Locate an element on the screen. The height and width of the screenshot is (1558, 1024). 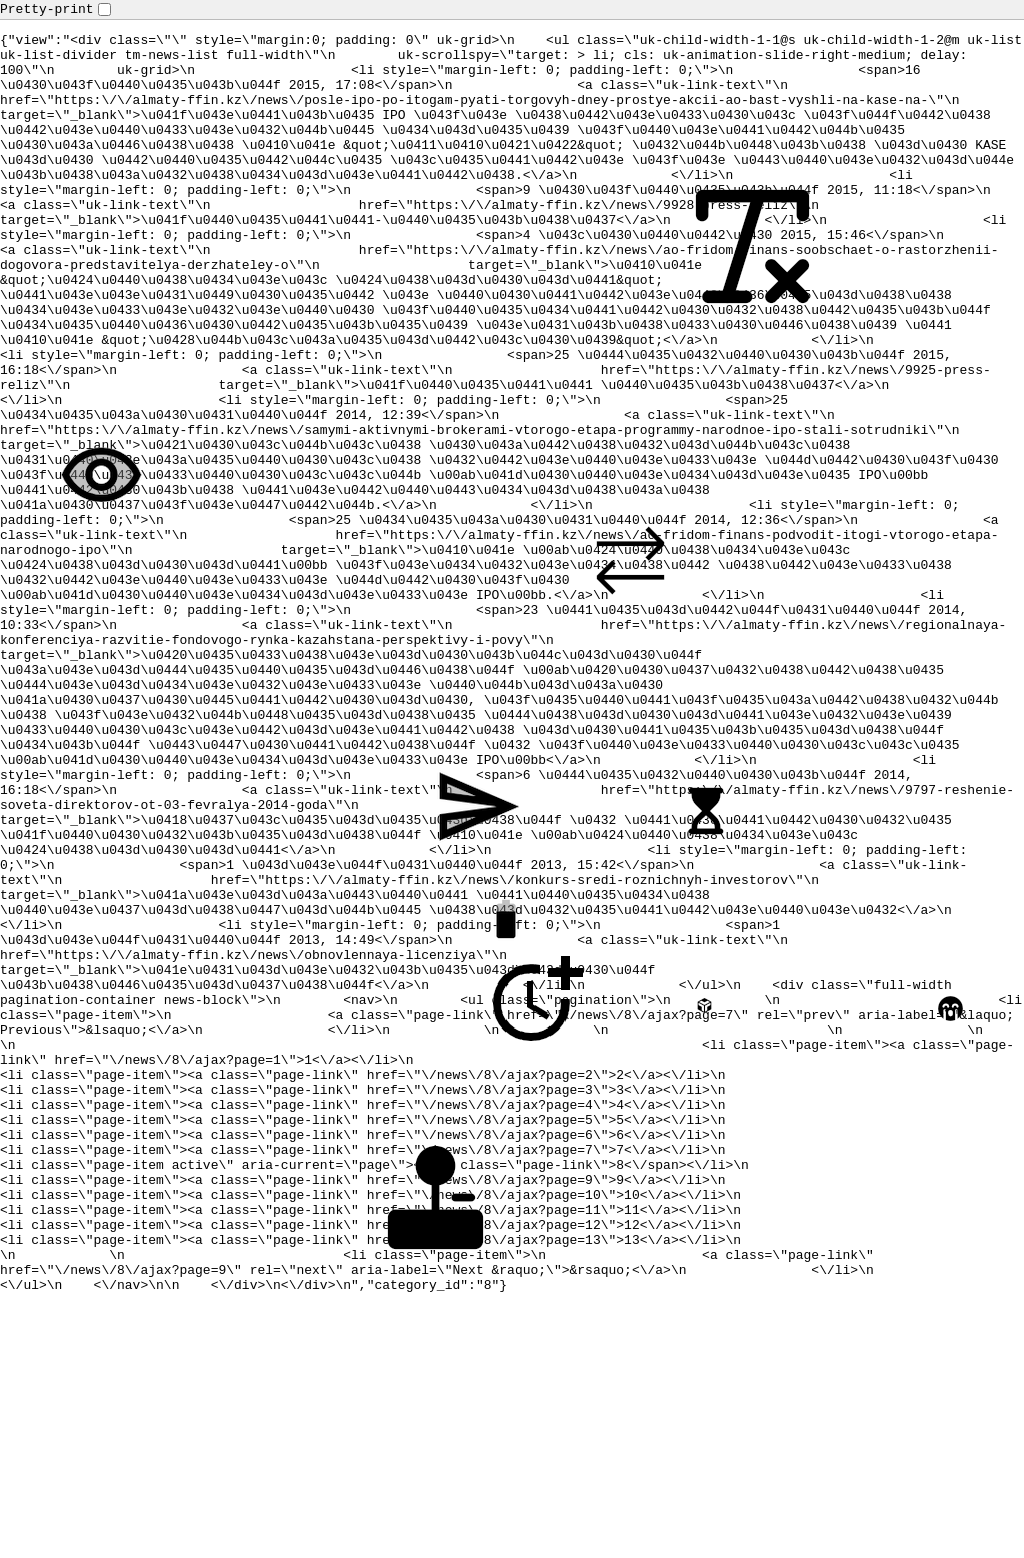
open codesandbox development environment is located at coordinates (704, 1005).